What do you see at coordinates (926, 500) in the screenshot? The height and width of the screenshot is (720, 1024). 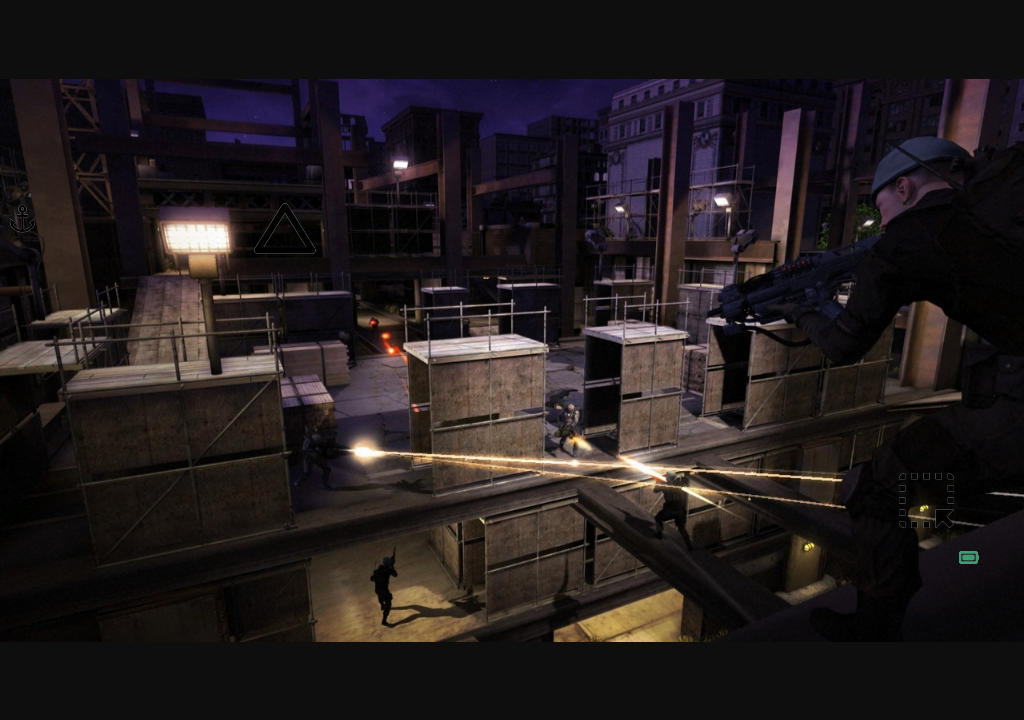 I see `select or highlight an area` at bounding box center [926, 500].